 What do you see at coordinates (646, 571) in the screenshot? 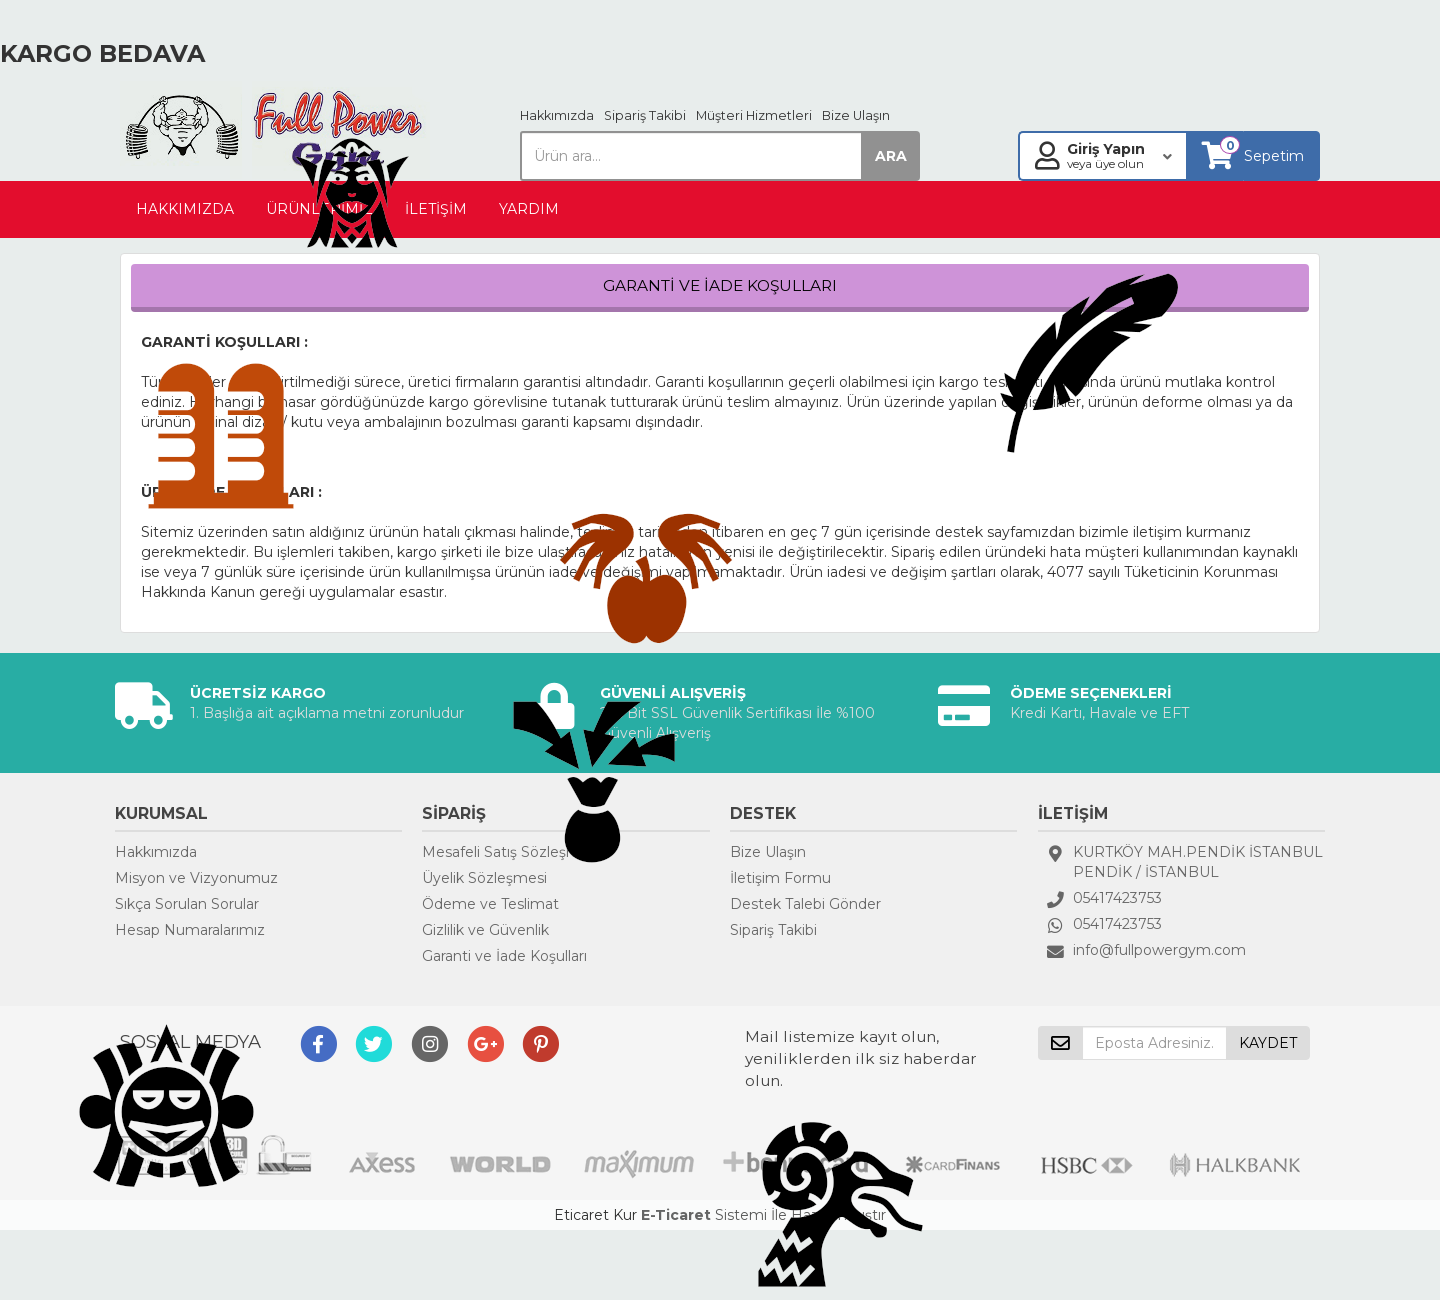
I see `indicates a trap or deceptive reward in gameplay` at bounding box center [646, 571].